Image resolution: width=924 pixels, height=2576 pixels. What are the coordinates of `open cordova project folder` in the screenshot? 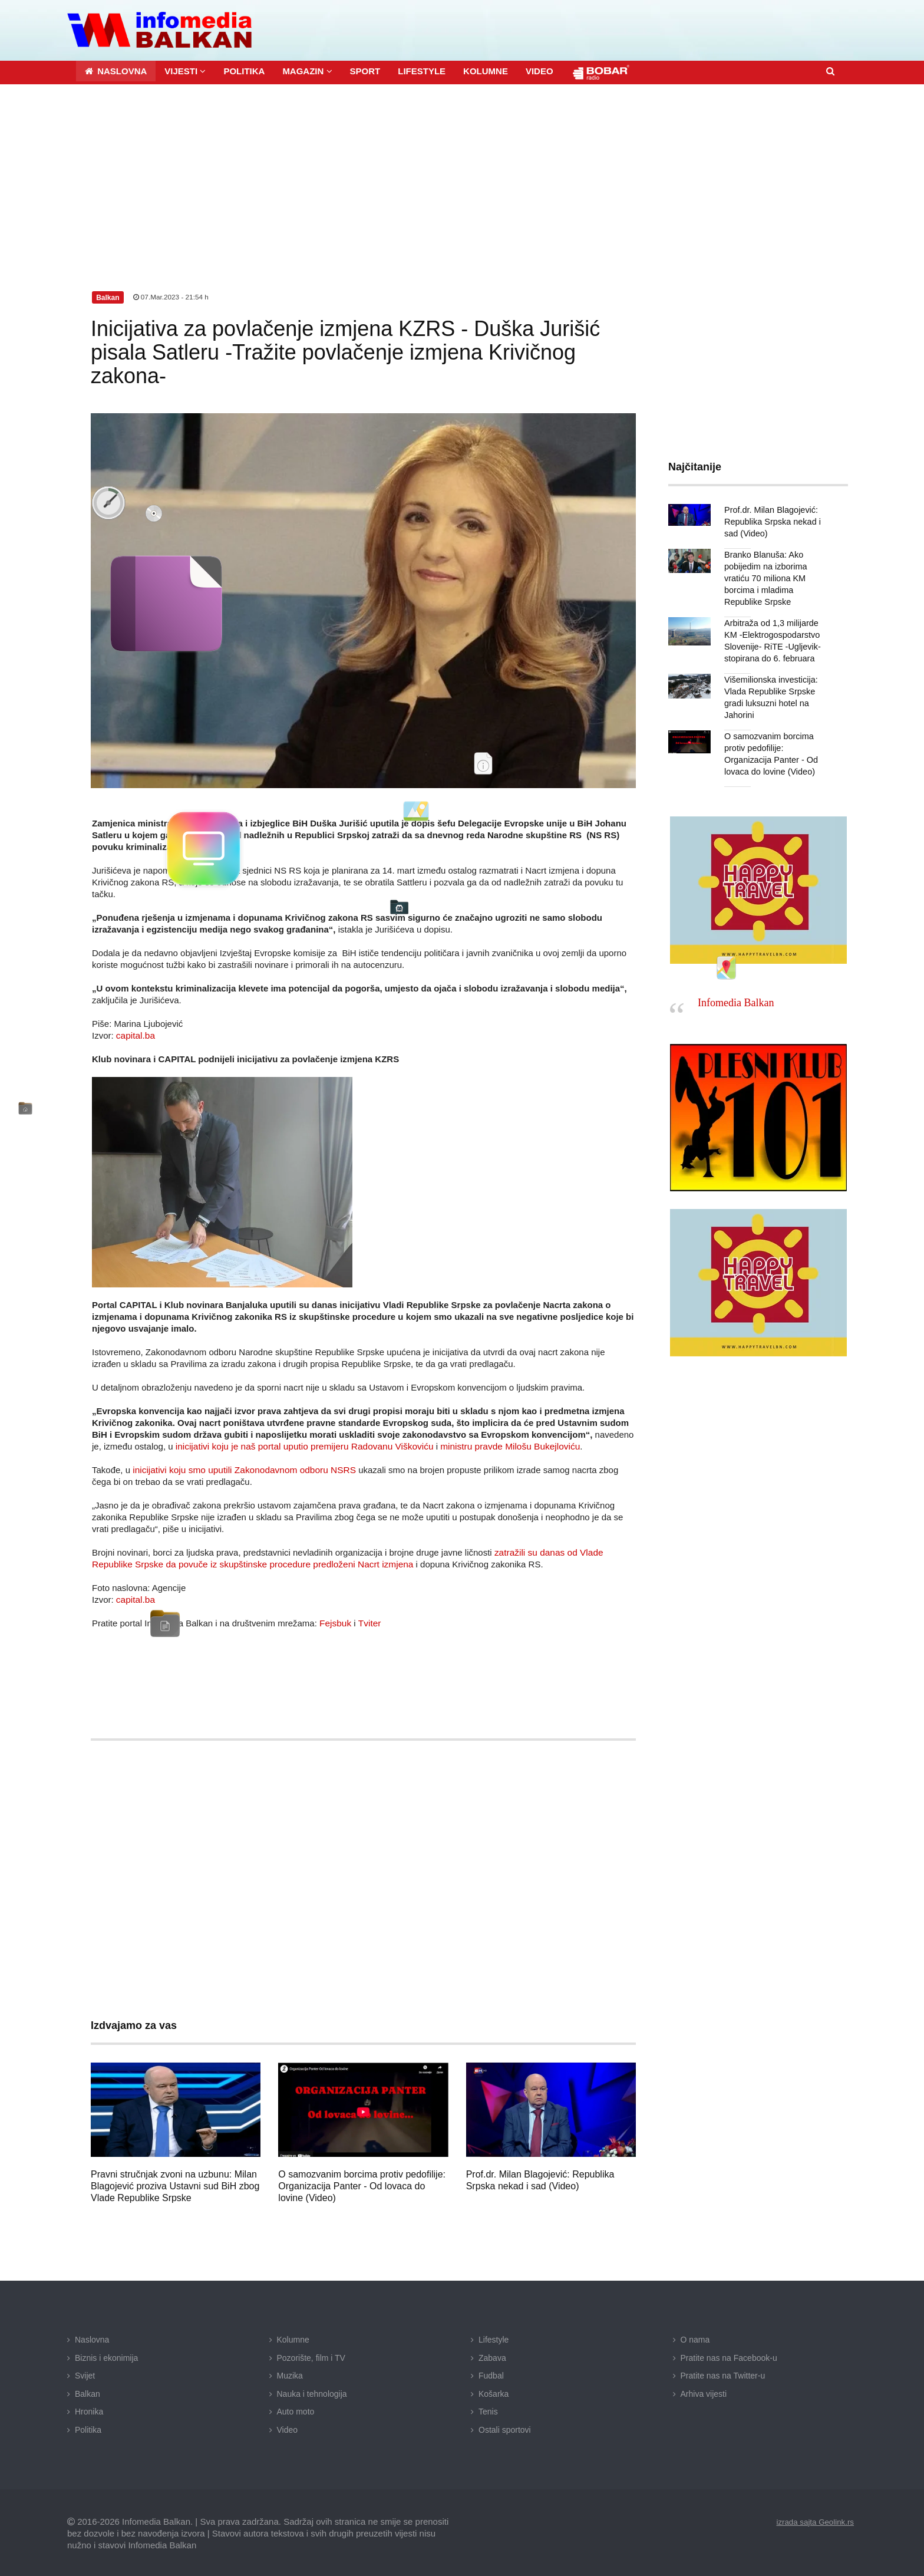 It's located at (399, 907).